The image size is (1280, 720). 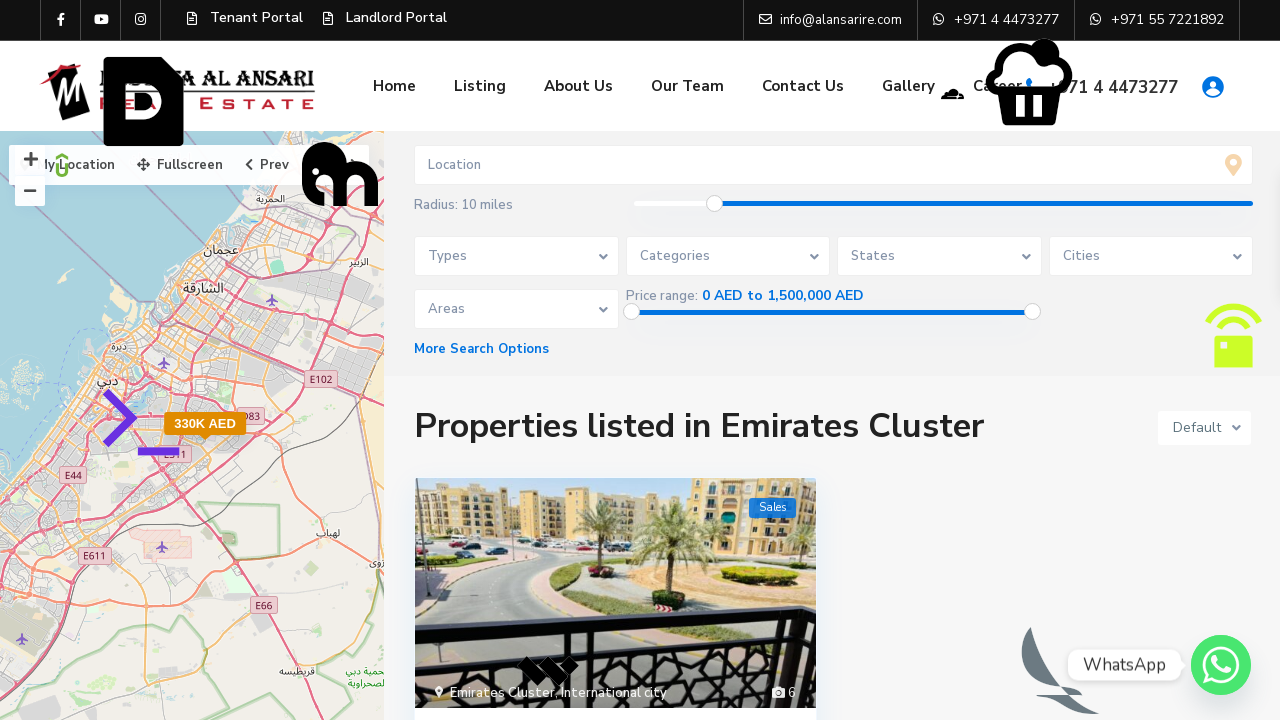 What do you see at coordinates (1029, 82) in the screenshot?
I see `view birthday or celebration notifications` at bounding box center [1029, 82].